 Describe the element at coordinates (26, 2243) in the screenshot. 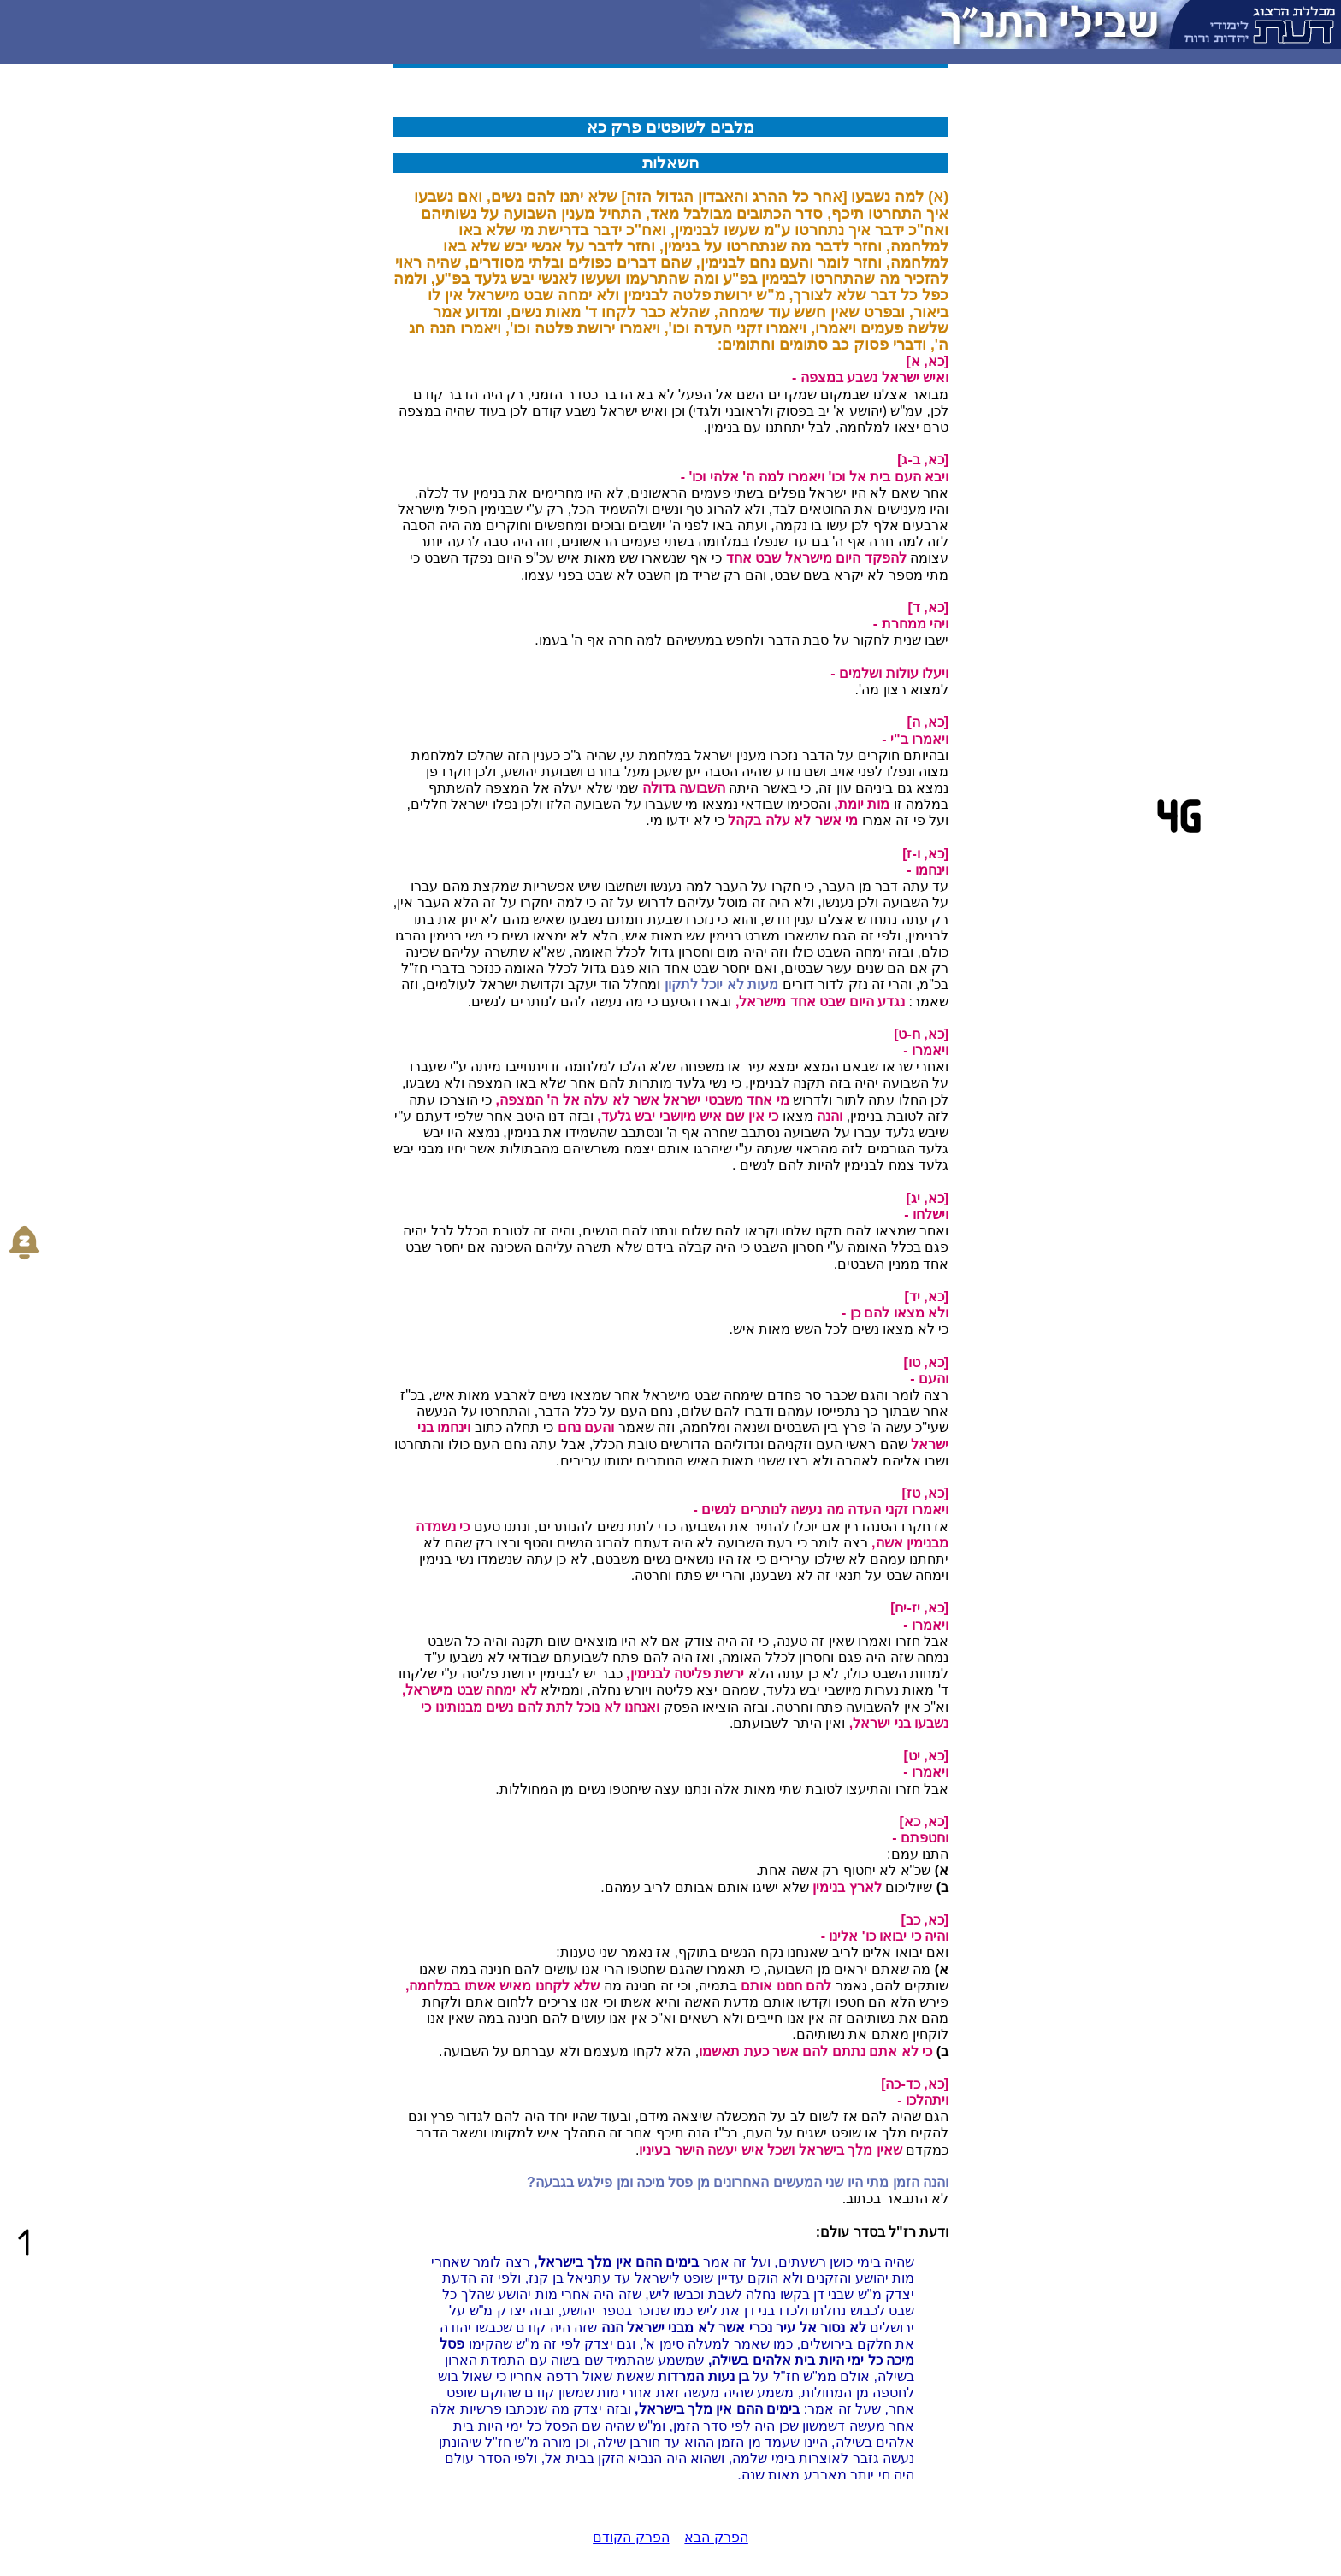

I see `indicates first item or top priority` at that location.